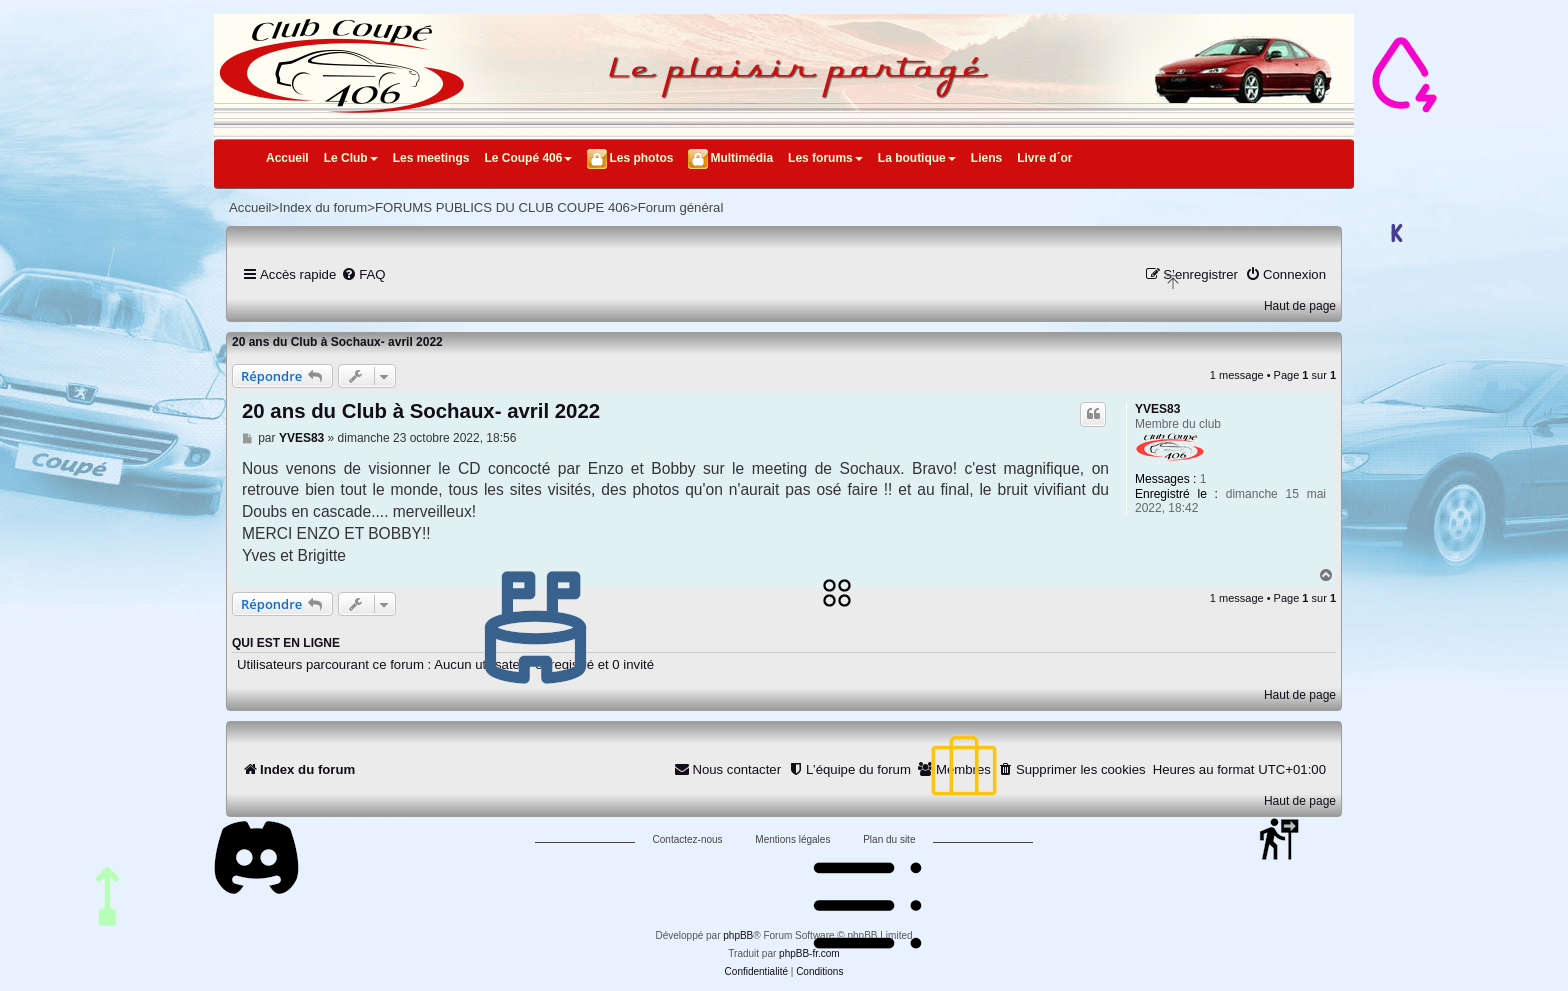  Describe the element at coordinates (1280, 839) in the screenshot. I see `follow directional signage or wayfinding` at that location.